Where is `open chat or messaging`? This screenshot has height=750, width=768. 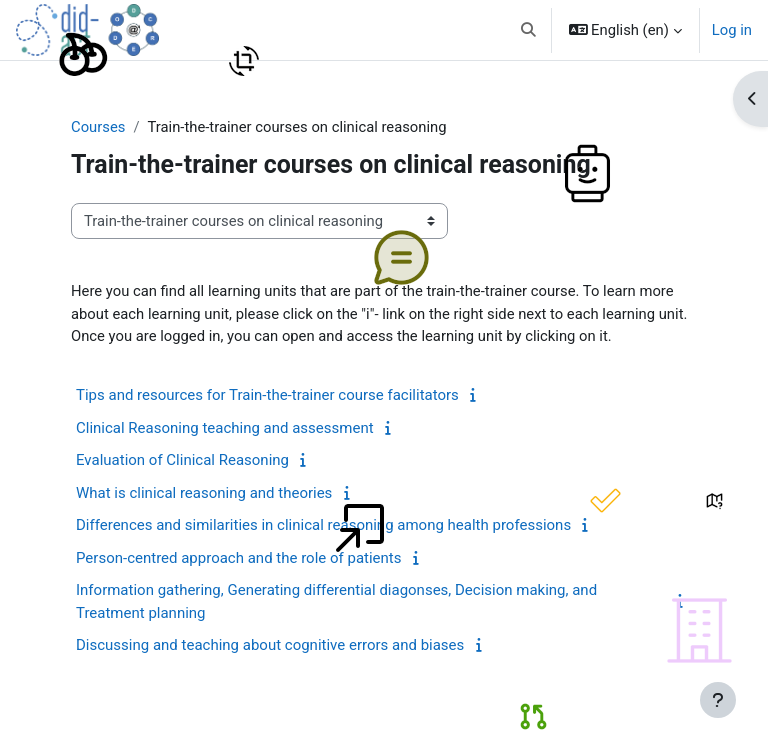 open chat or messaging is located at coordinates (401, 257).